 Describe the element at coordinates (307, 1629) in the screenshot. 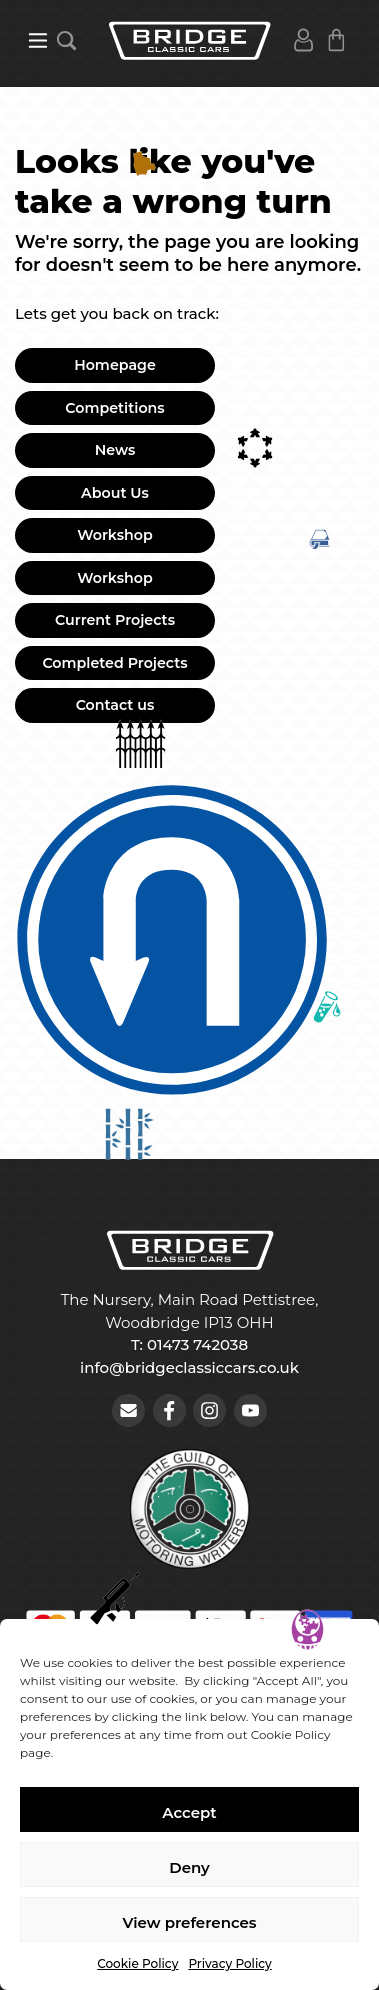

I see `access AI or machine learning features` at that location.